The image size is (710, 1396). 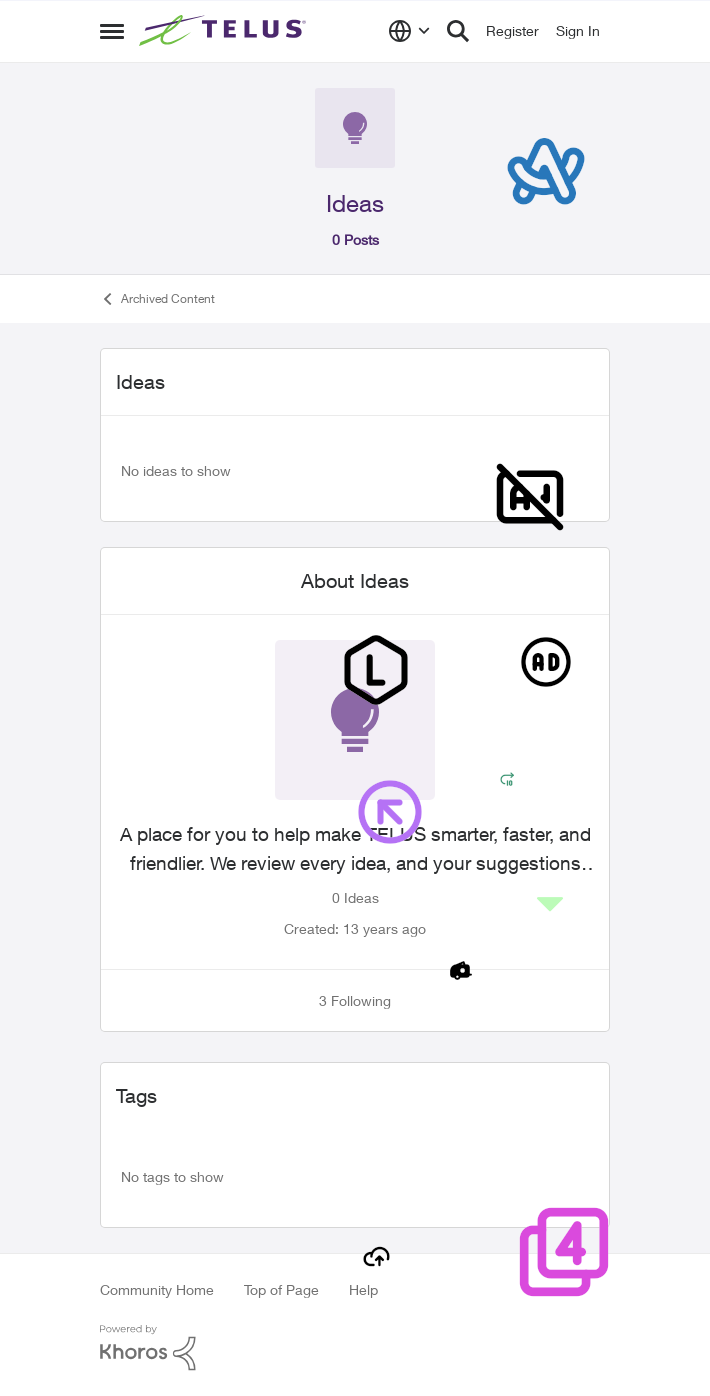 What do you see at coordinates (460, 970) in the screenshot?
I see `access caravan or RV rental options` at bounding box center [460, 970].